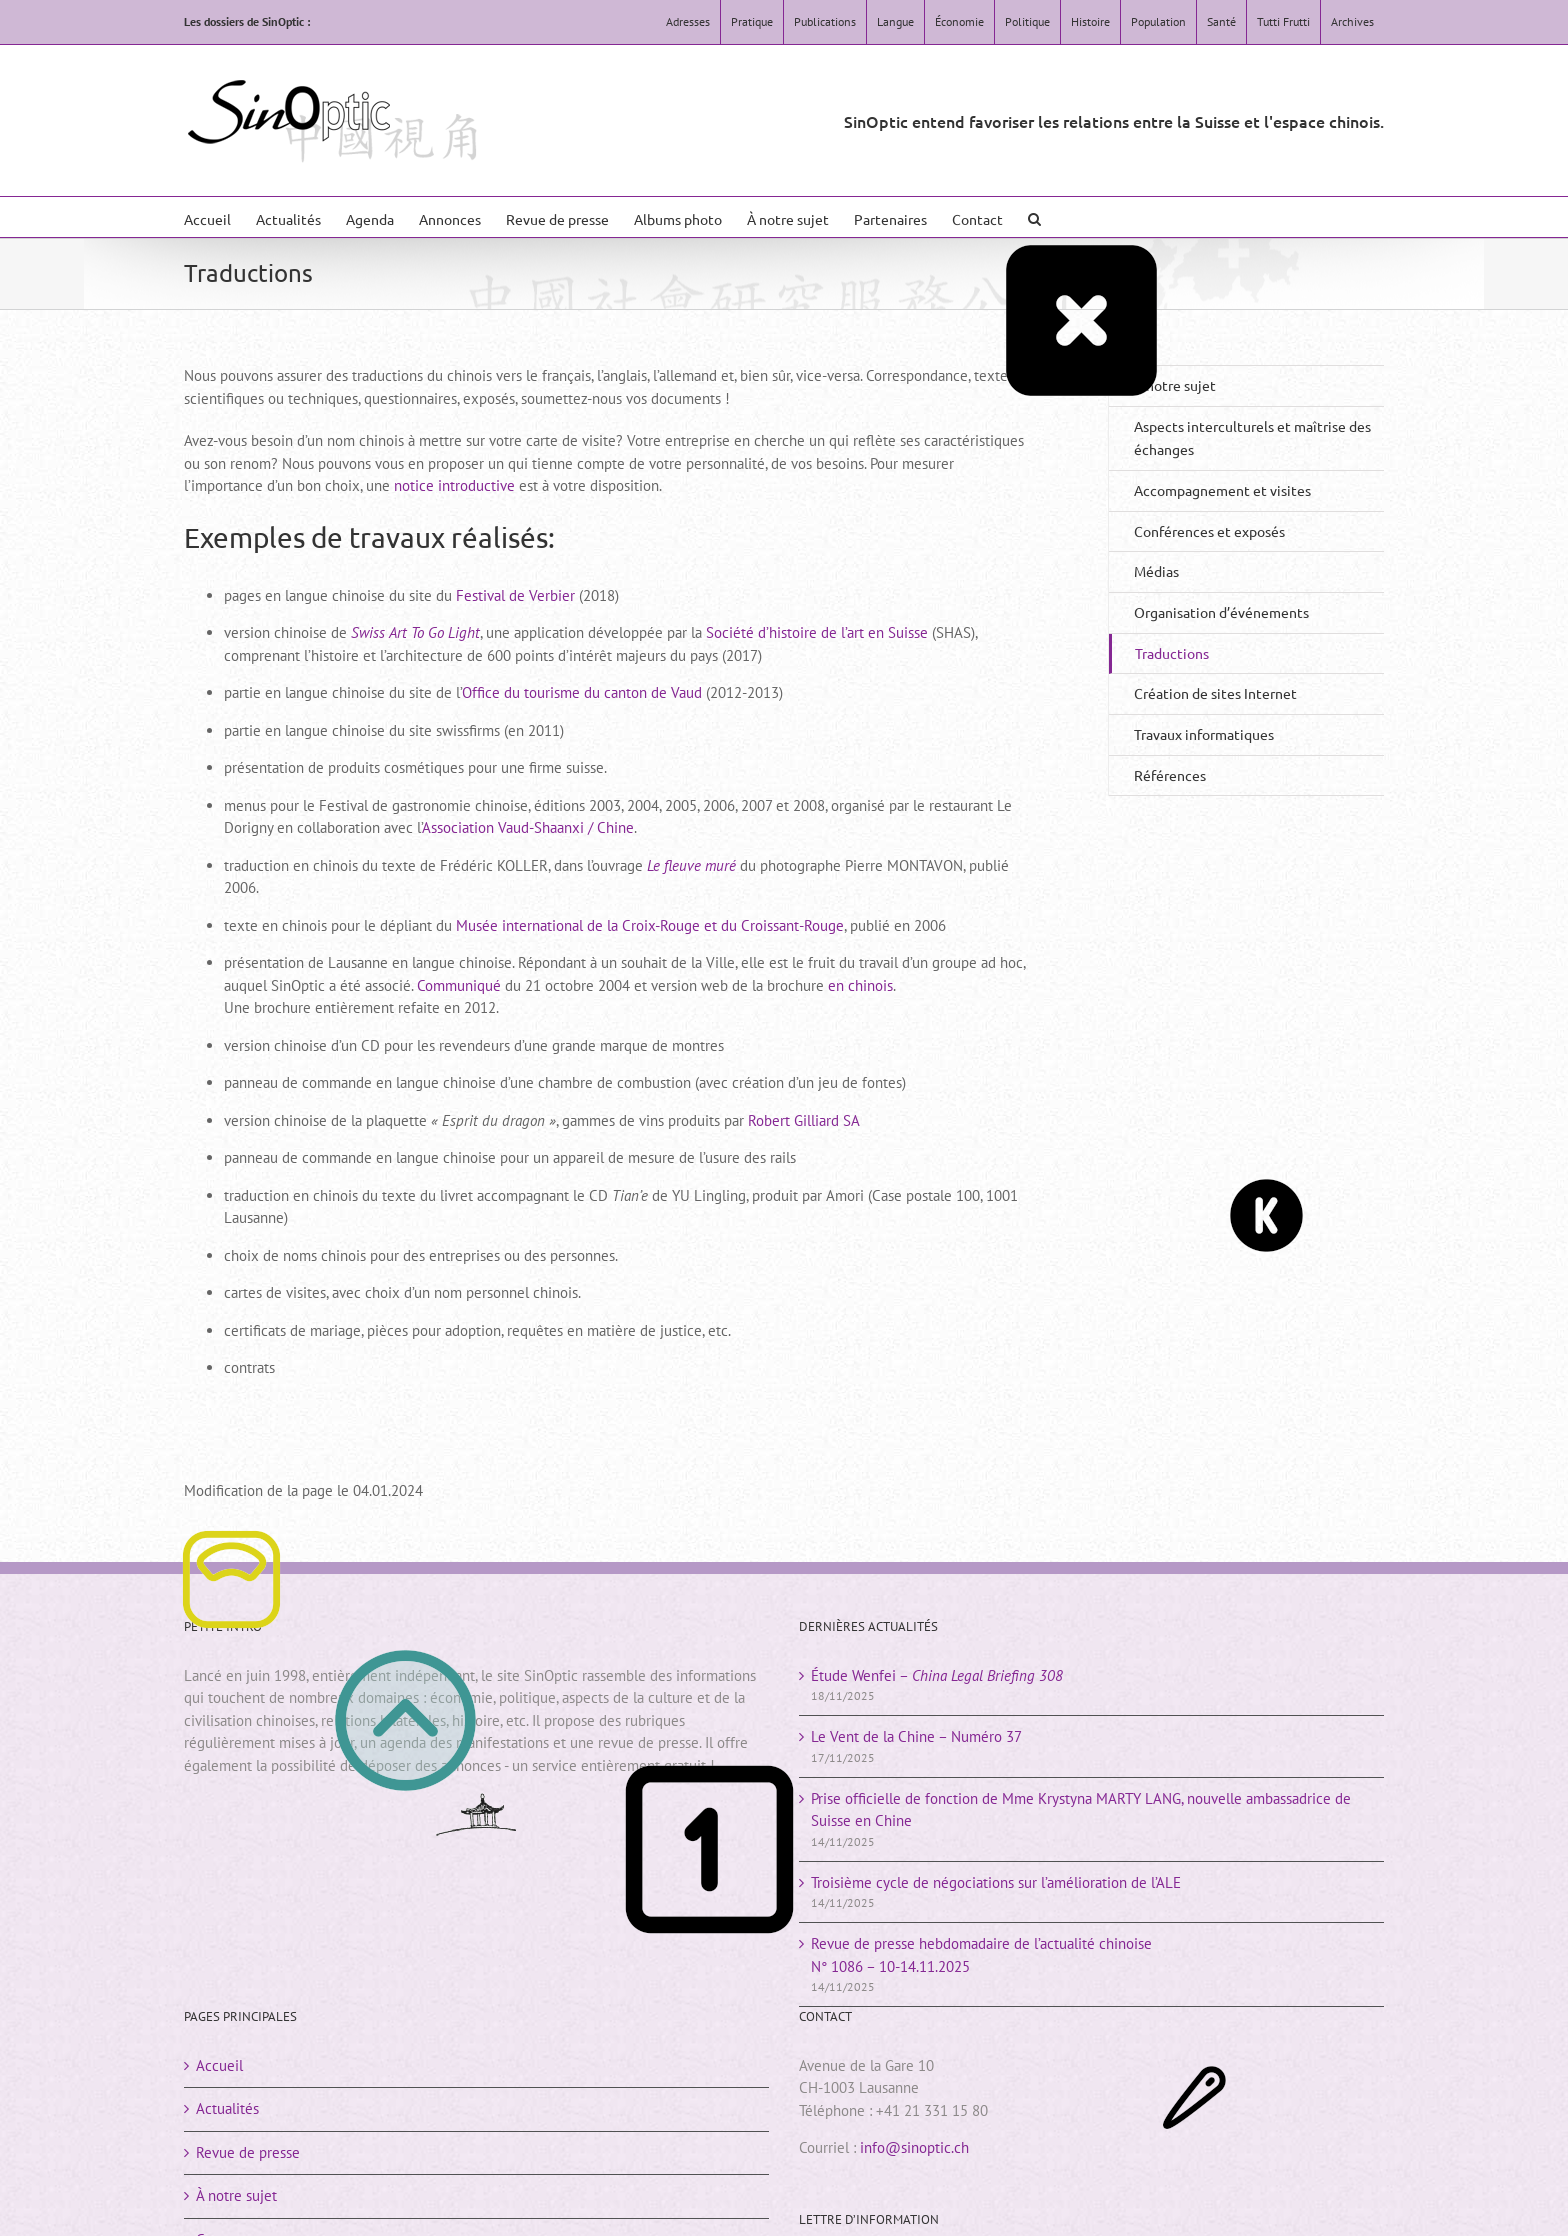  What do you see at coordinates (1081, 320) in the screenshot?
I see `close or dismiss a modal window` at bounding box center [1081, 320].